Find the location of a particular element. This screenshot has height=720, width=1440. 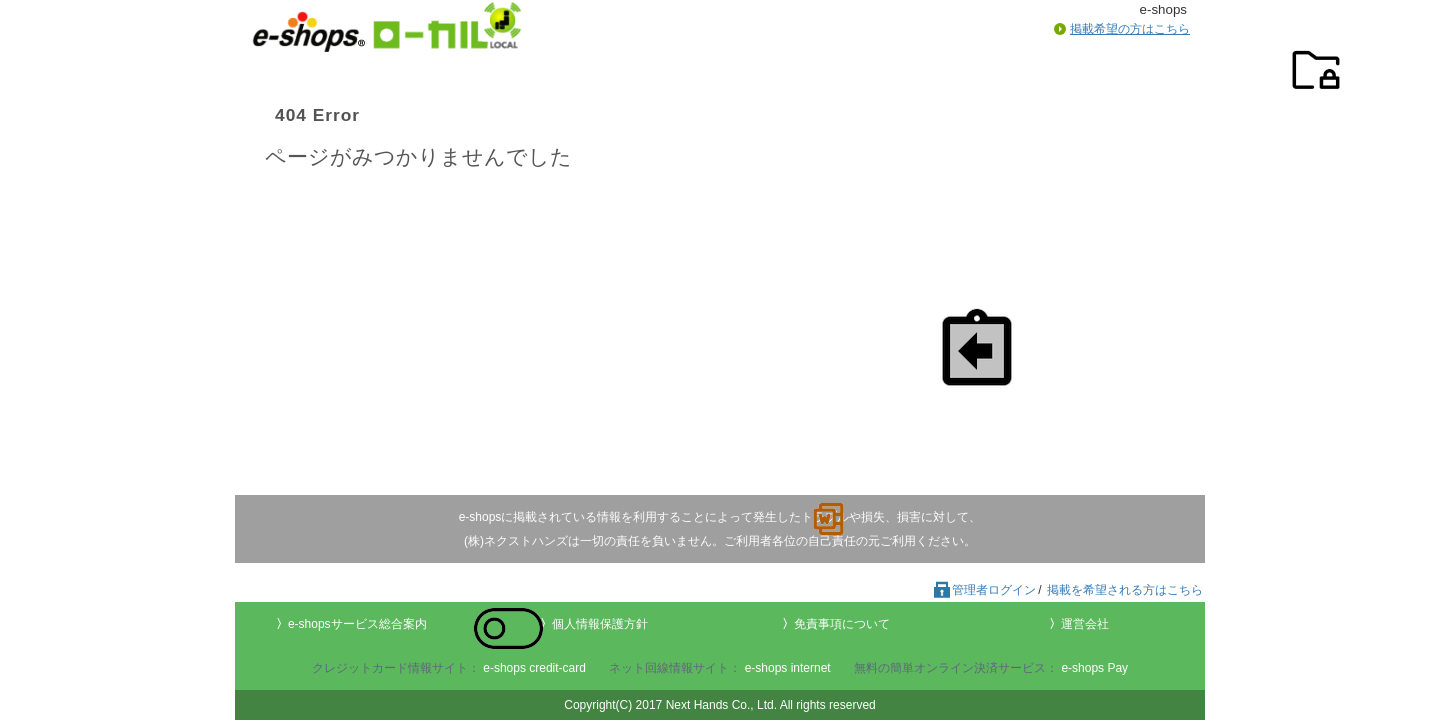

open Microsoft Word is located at coordinates (830, 519).